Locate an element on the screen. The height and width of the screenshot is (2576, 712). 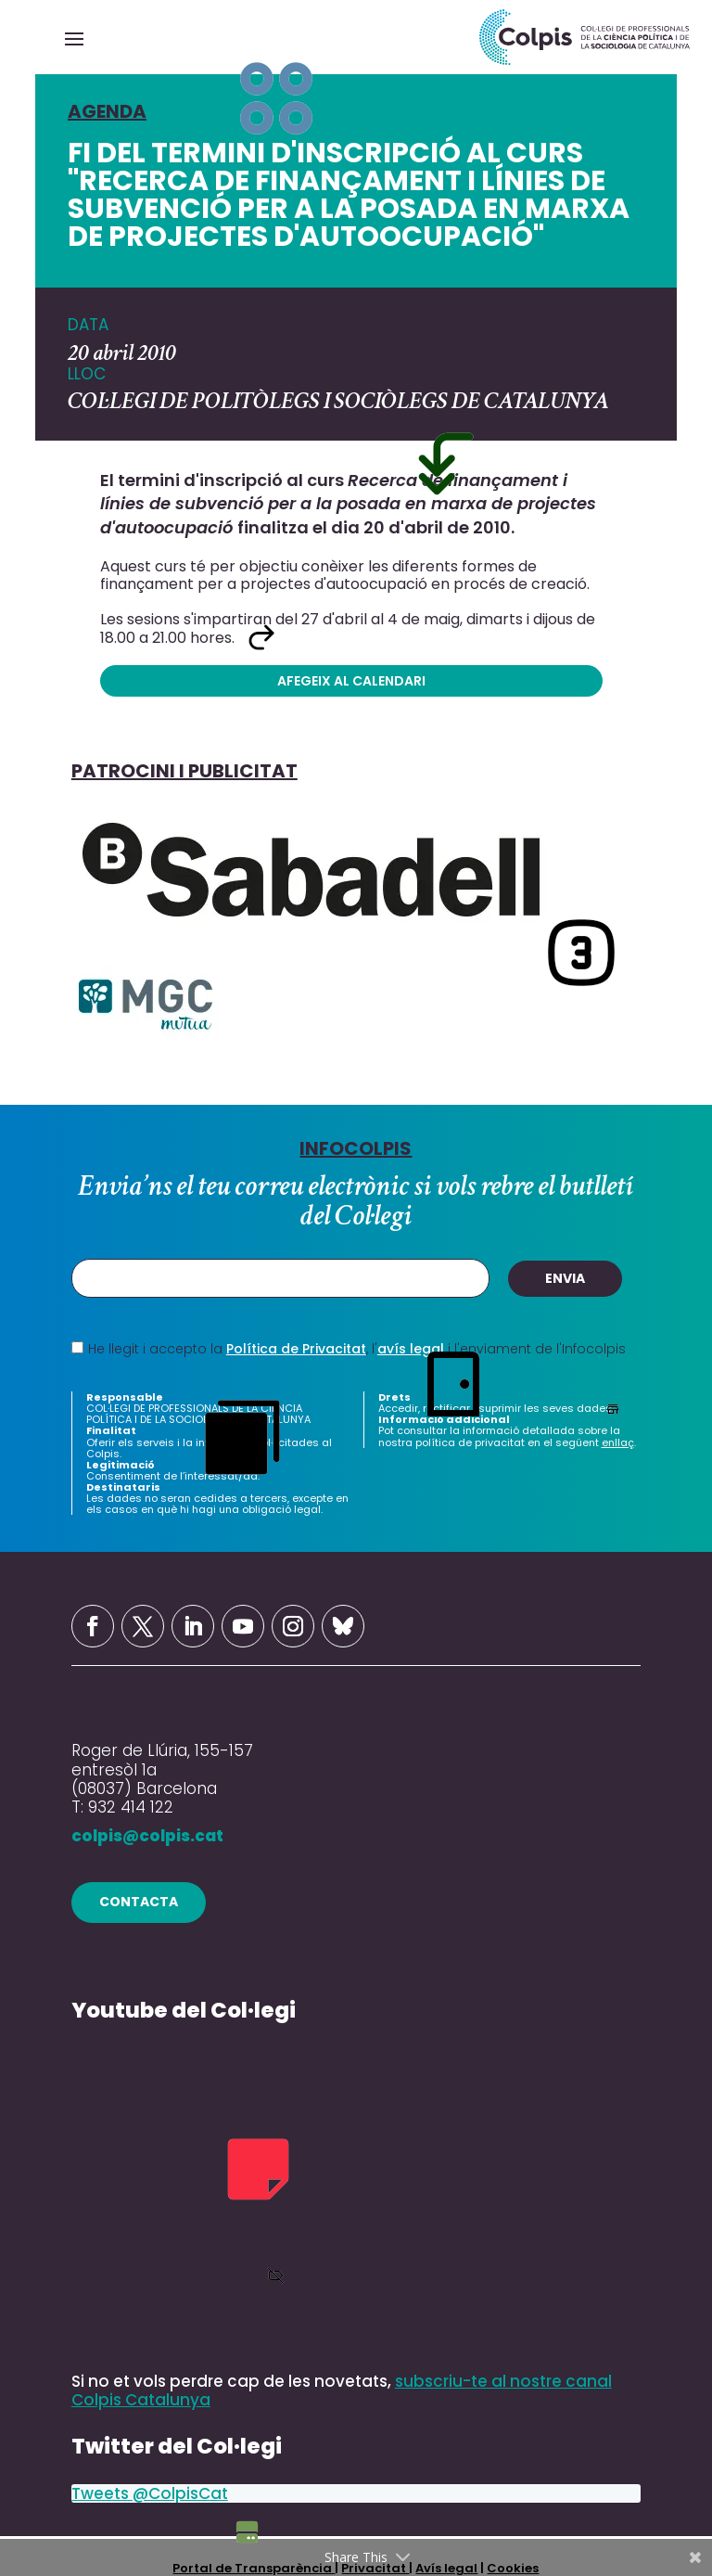
redo the last undone action is located at coordinates (261, 637).